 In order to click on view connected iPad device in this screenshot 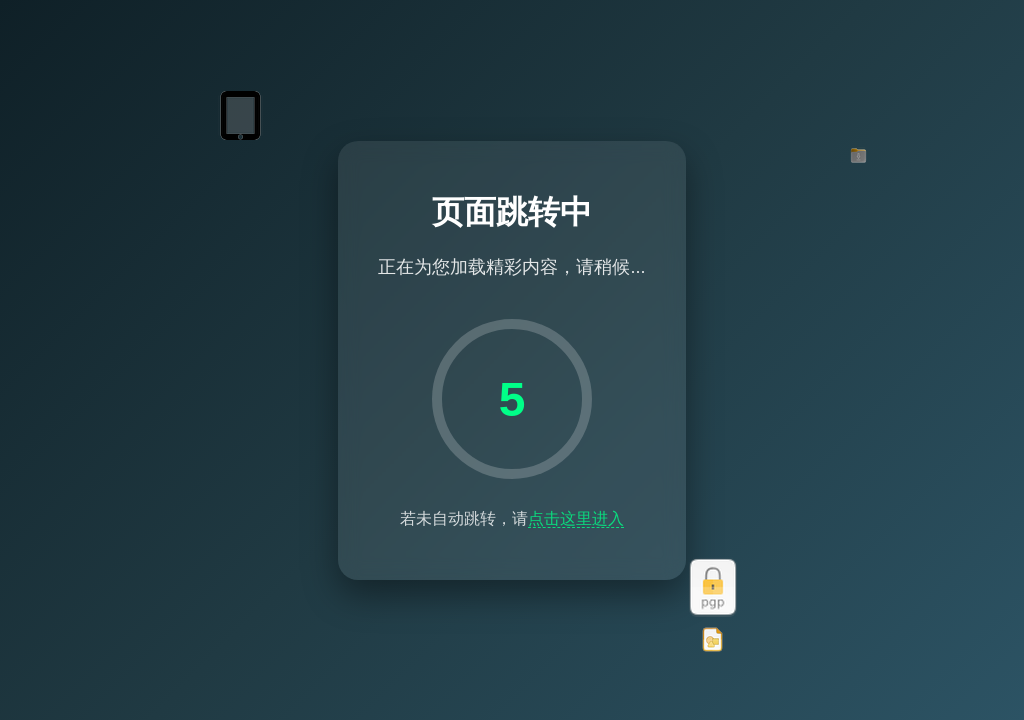, I will do `click(240, 115)`.